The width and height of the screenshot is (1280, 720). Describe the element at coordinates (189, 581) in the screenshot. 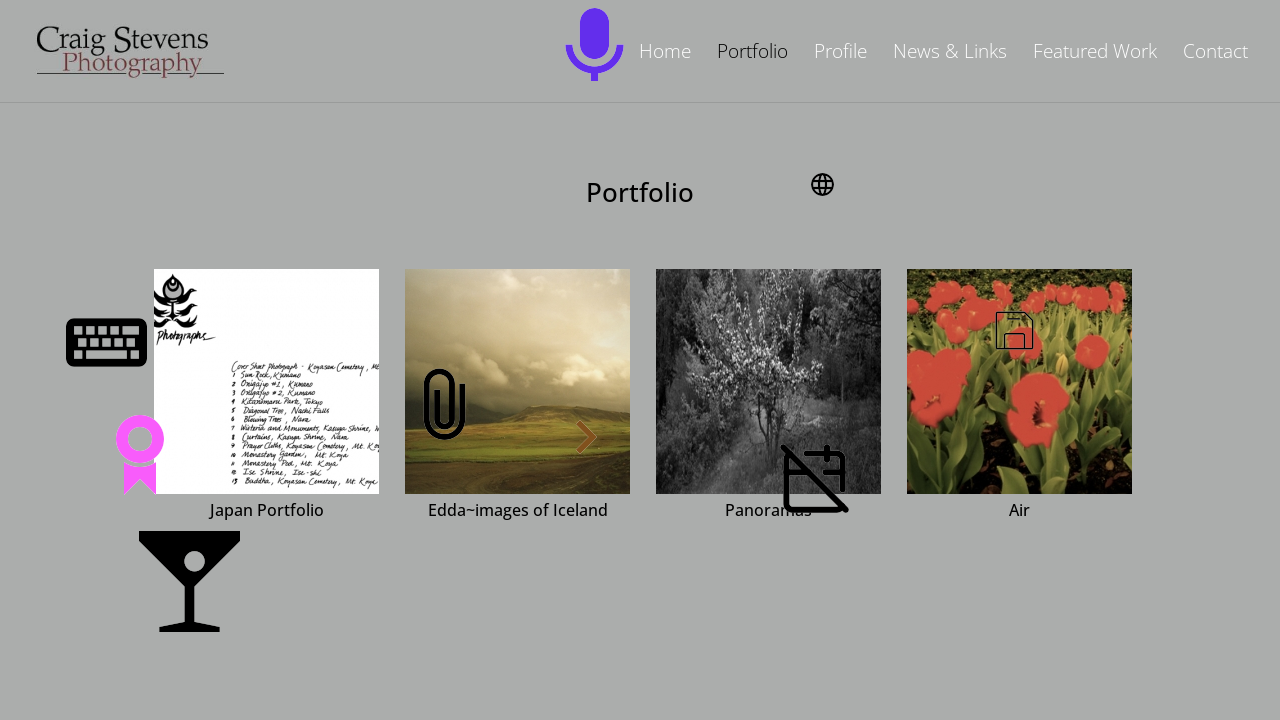

I see `view drink menu or beverage options` at that location.